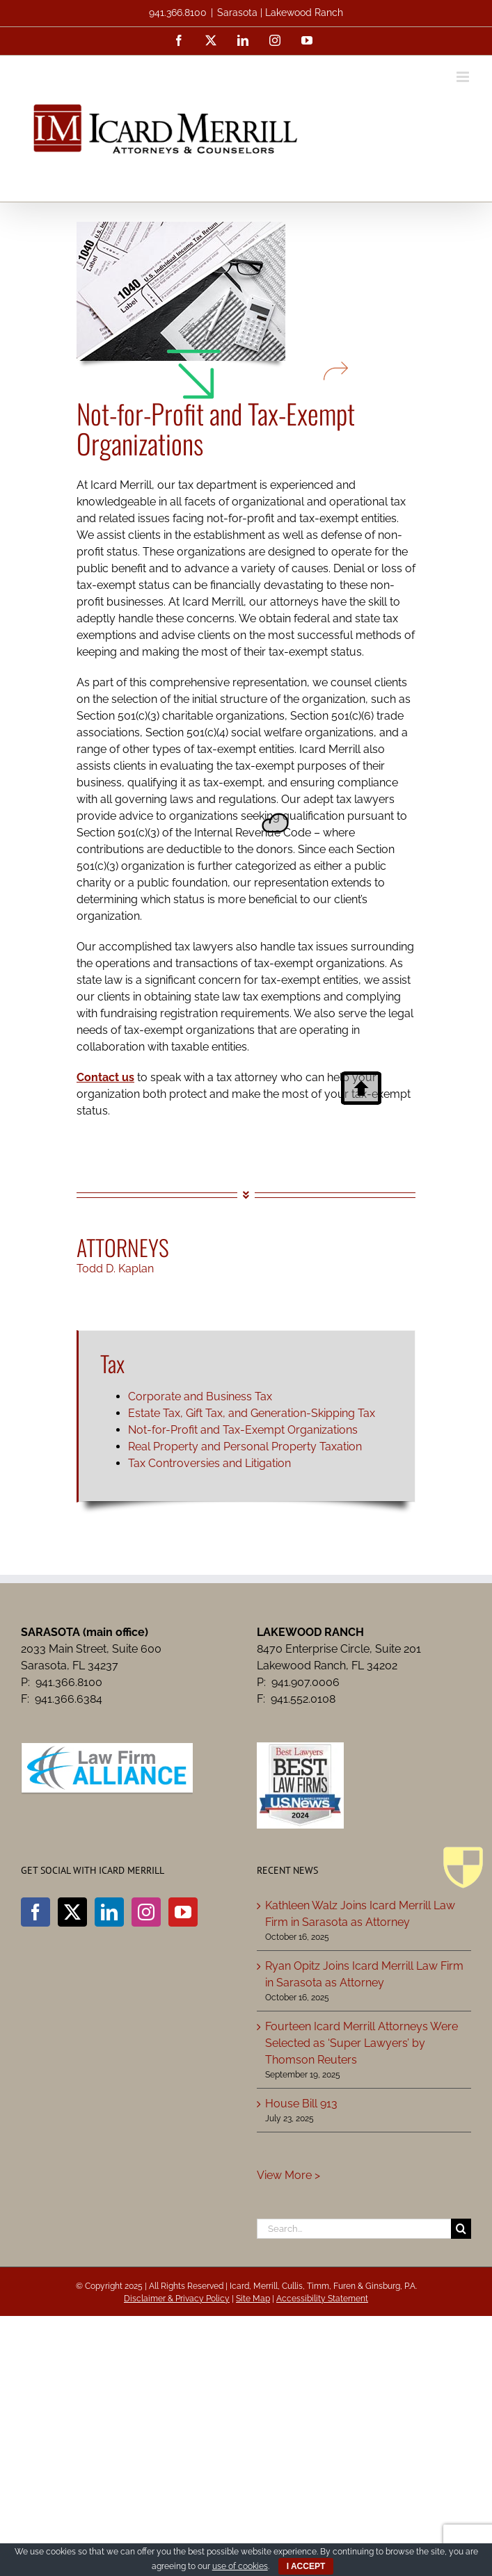 This screenshot has width=492, height=2576. Describe the element at coordinates (193, 376) in the screenshot. I see `move item to bottom-right corner` at that location.